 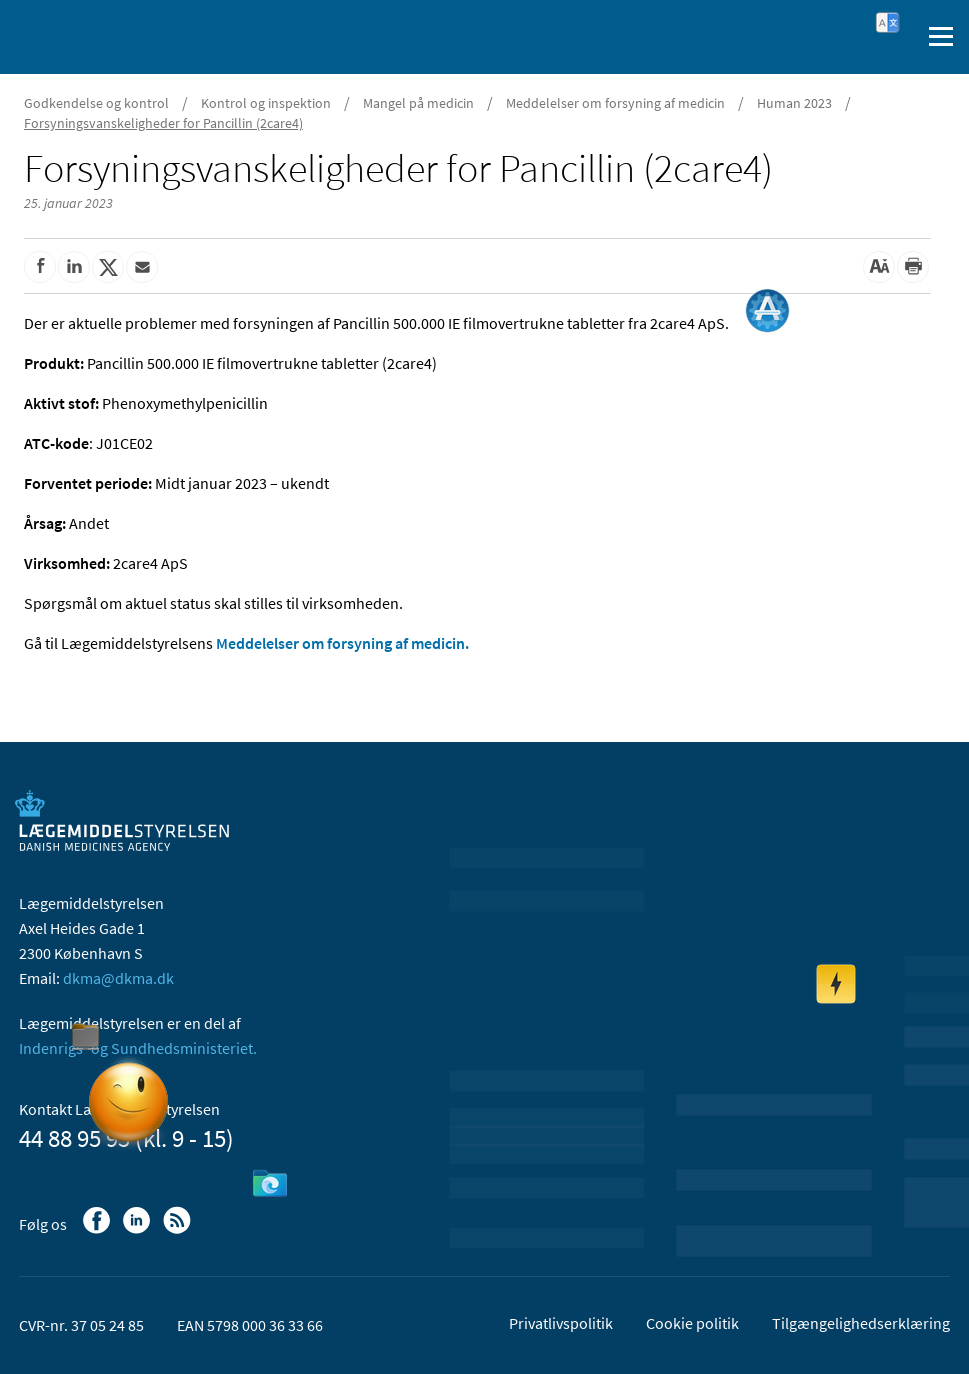 I want to click on access files stored on a remote server or network location, so click(x=85, y=1036).